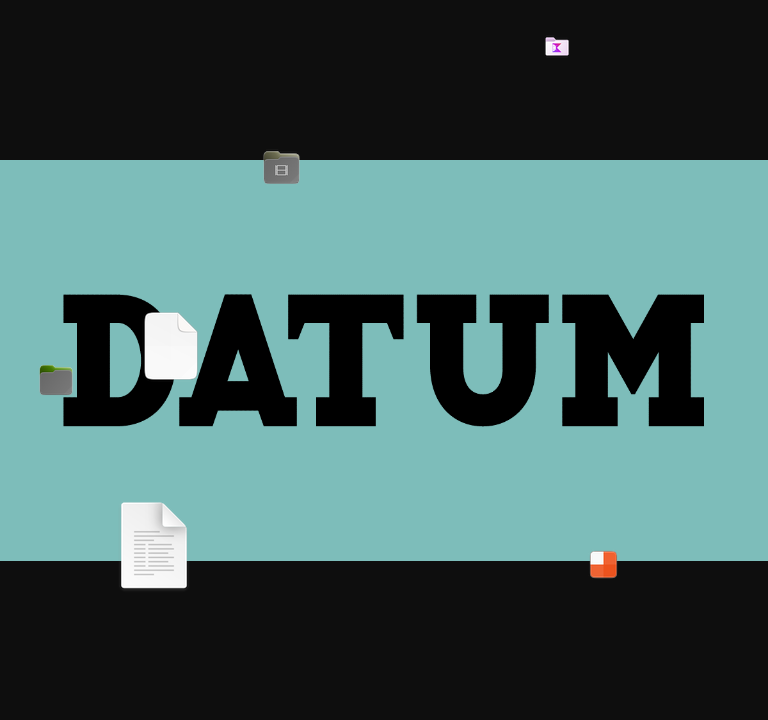 The width and height of the screenshot is (768, 720). I want to click on a text document file preview, so click(154, 547).